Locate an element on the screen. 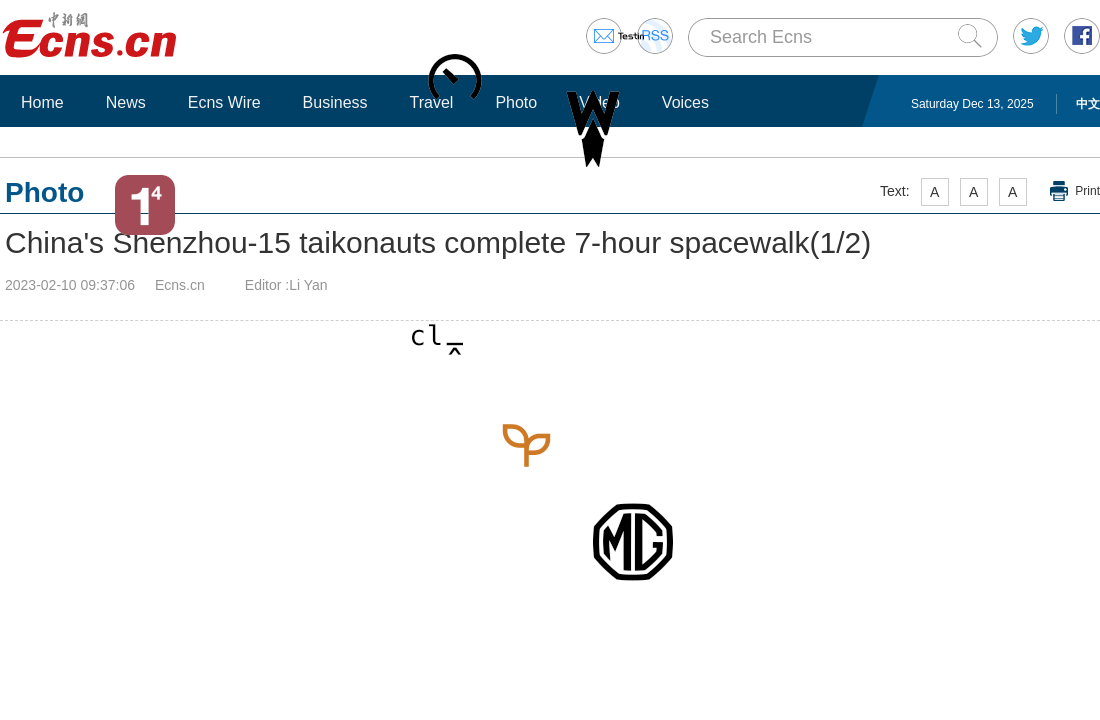 The height and width of the screenshot is (720, 1100). commitlint logo - a tool for linting commit messages is located at coordinates (437, 339).